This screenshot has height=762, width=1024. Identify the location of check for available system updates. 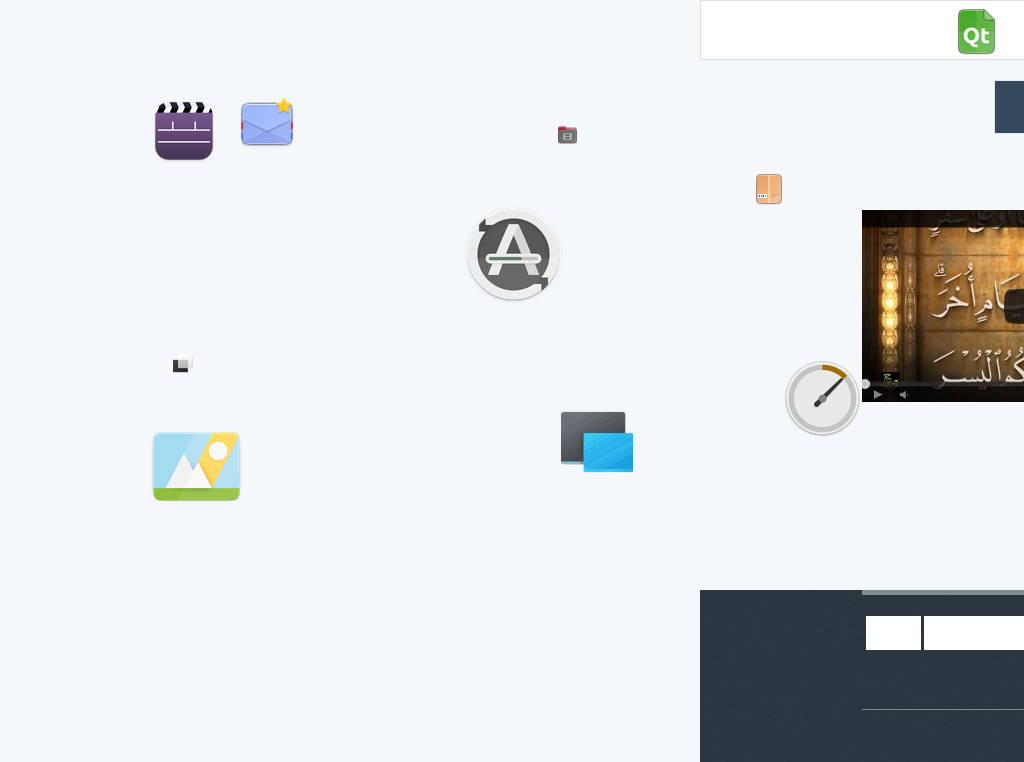
(513, 254).